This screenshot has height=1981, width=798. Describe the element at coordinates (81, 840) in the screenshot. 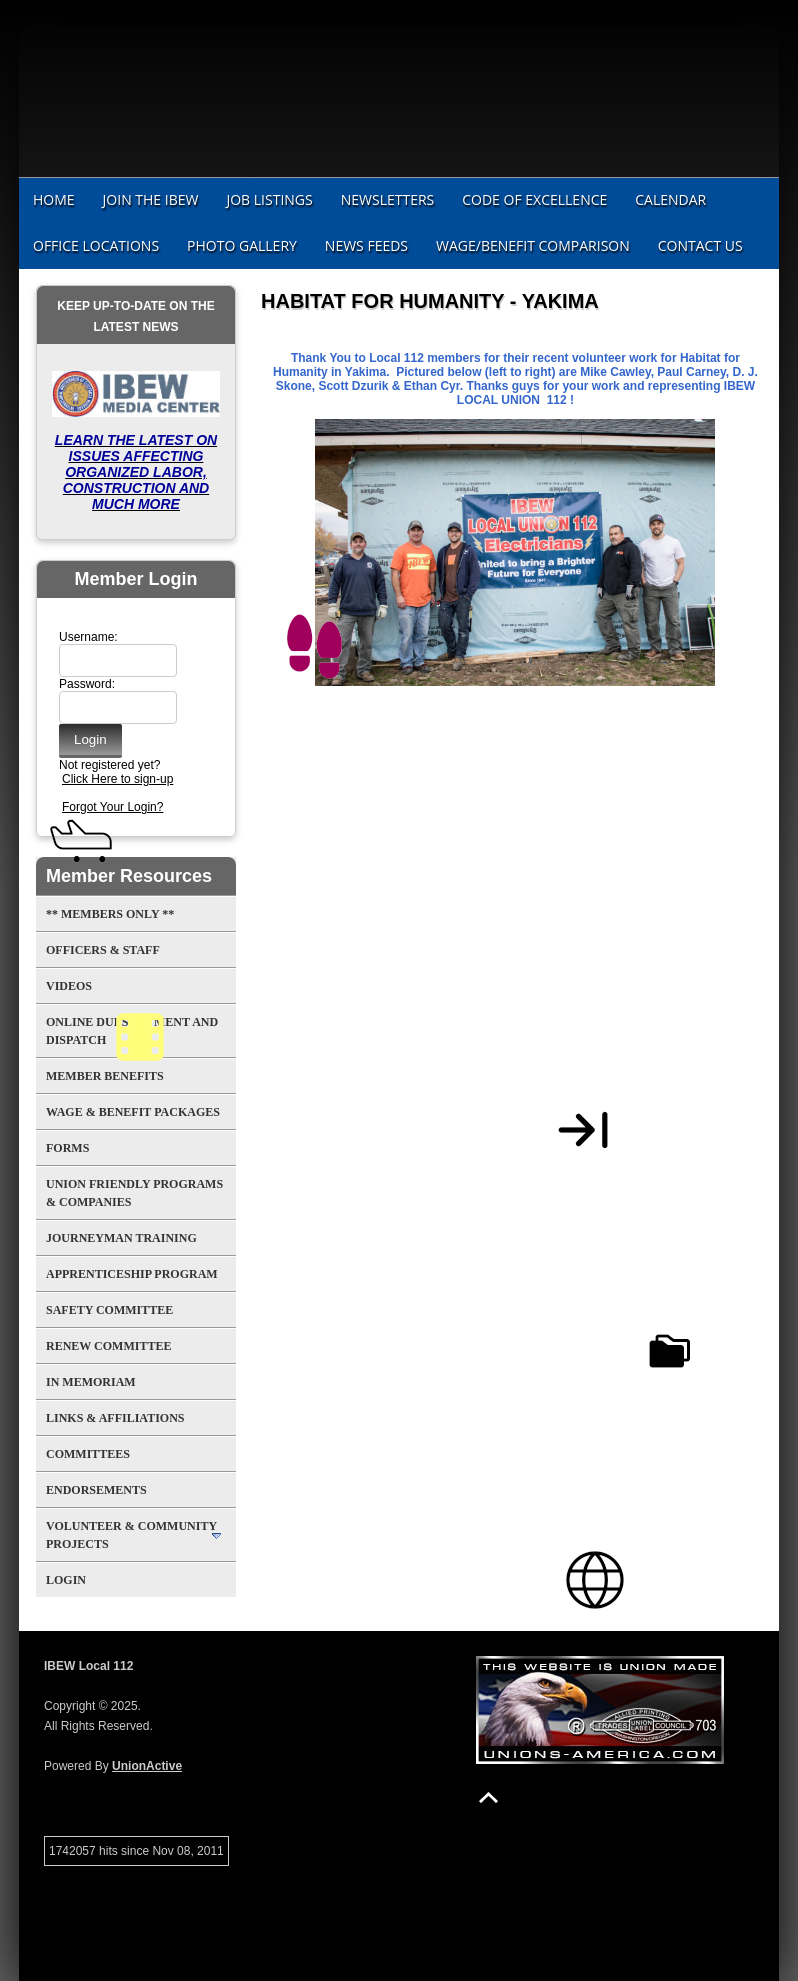

I see `indicates flight is taxiing or on the ground` at that location.